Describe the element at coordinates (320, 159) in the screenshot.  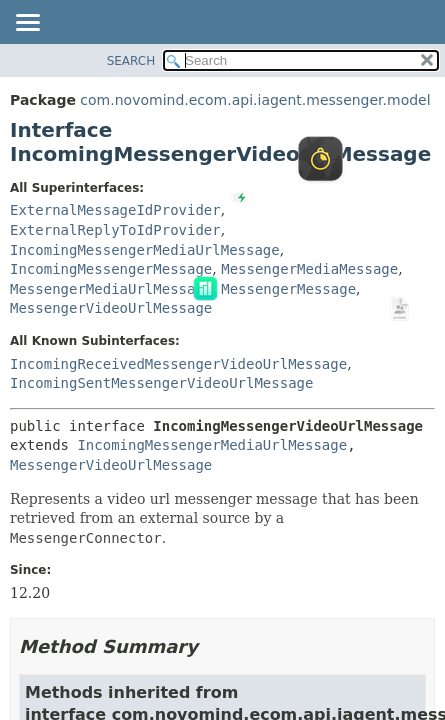
I see `manage cookie preferences in your browser` at that location.